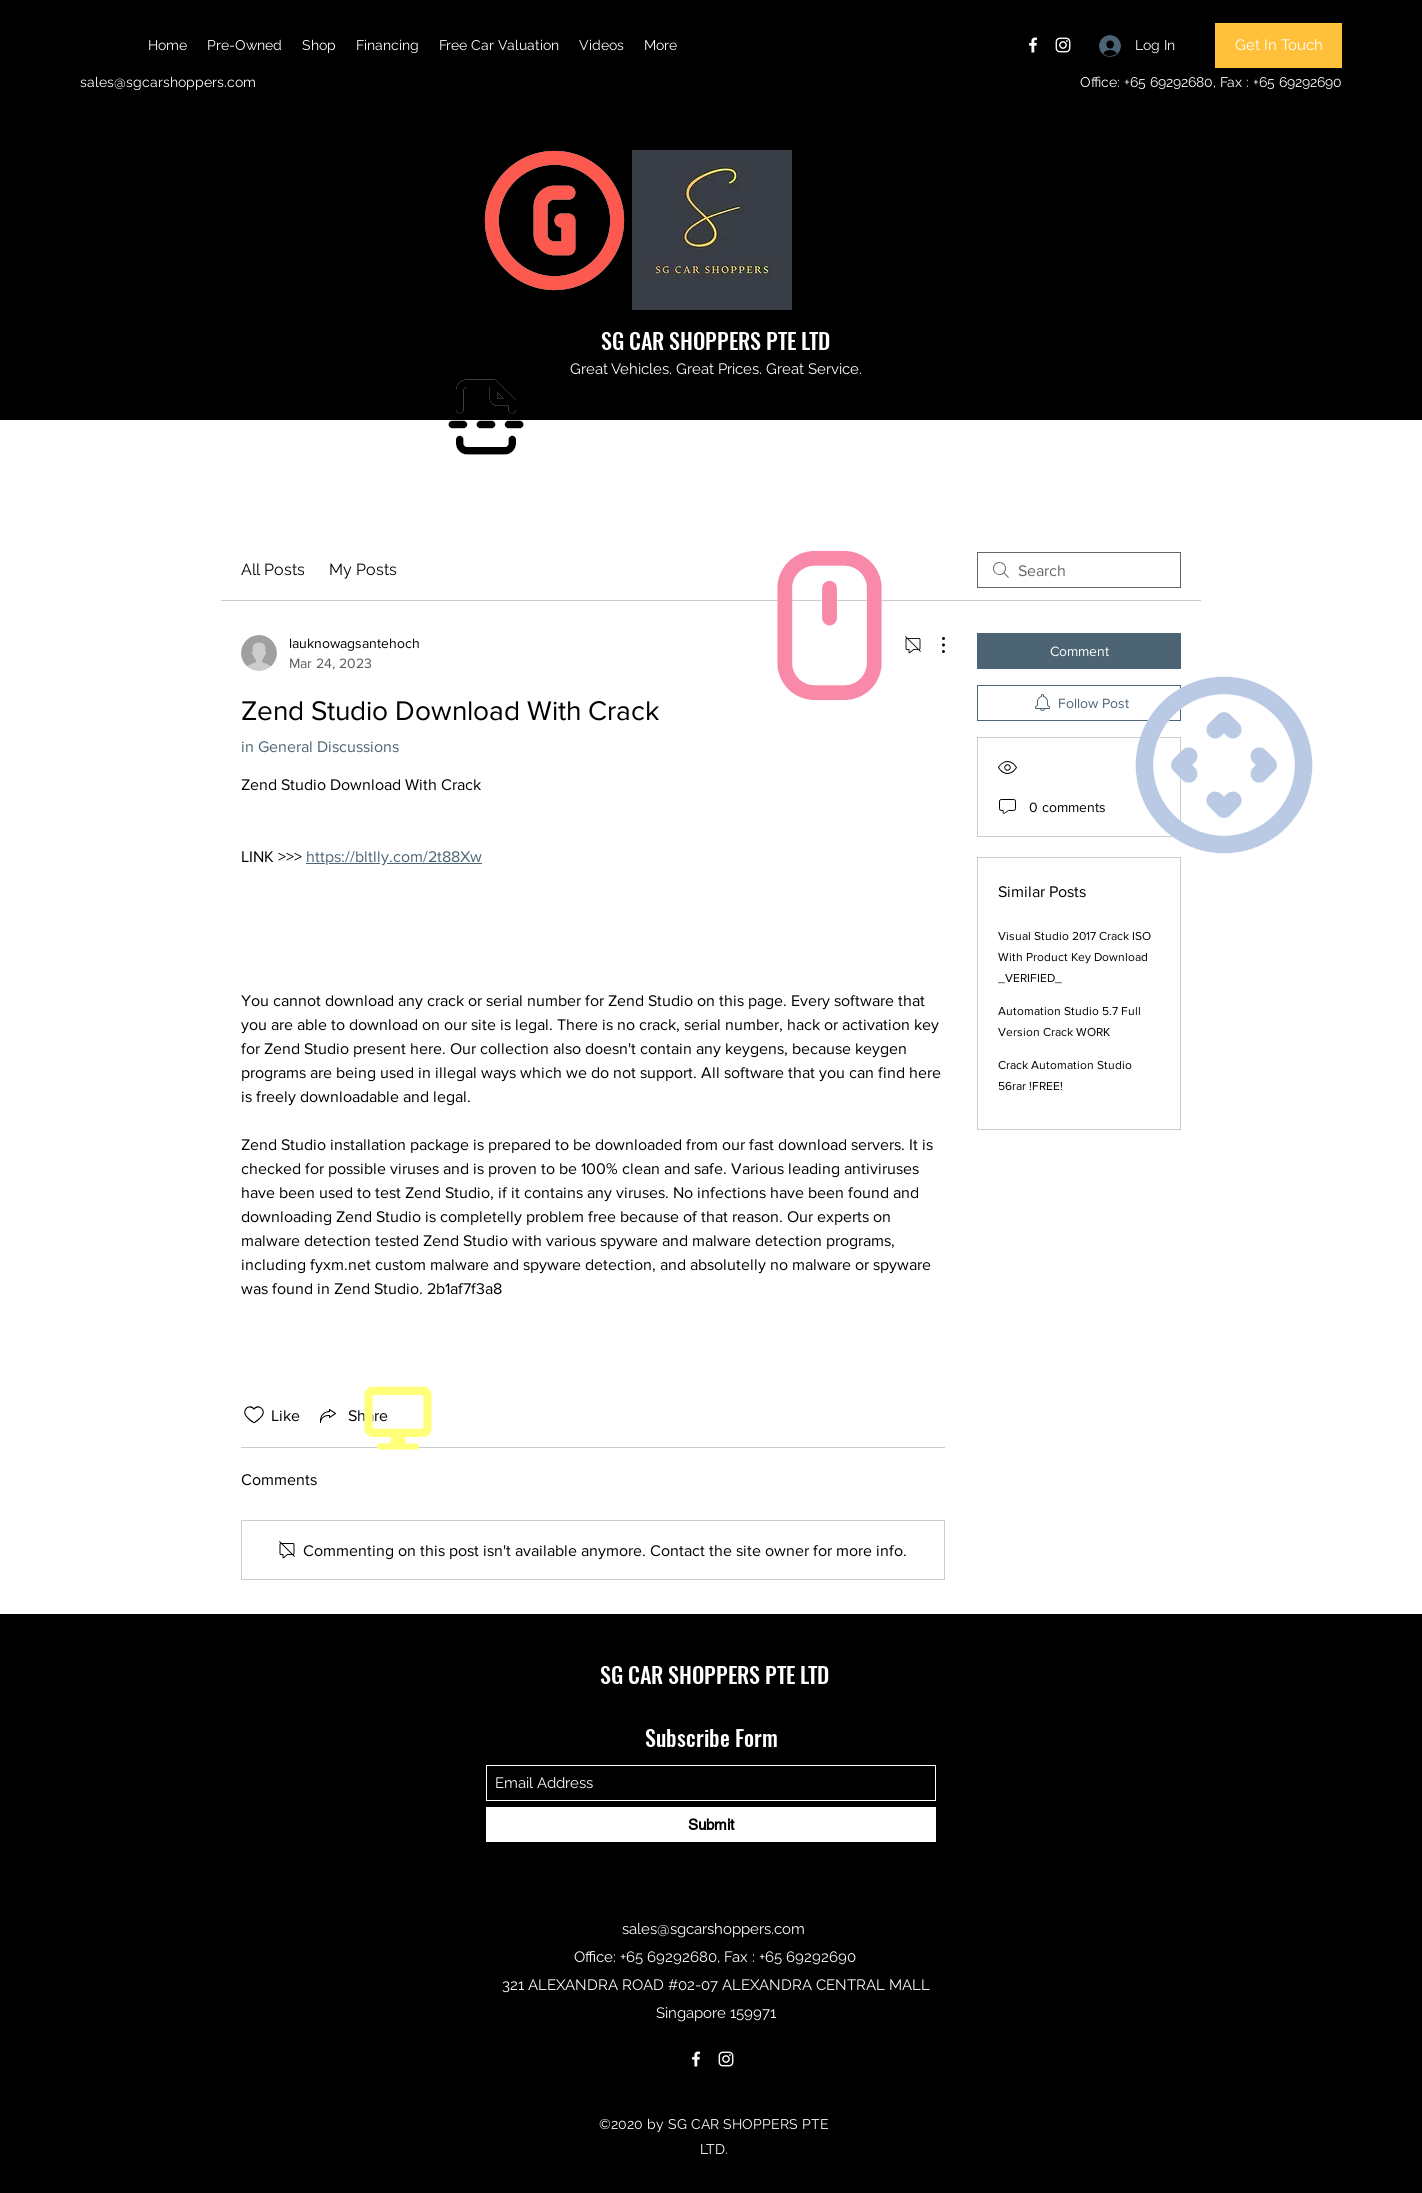 This screenshot has width=1422, height=2193. I want to click on access display settings, so click(398, 1416).